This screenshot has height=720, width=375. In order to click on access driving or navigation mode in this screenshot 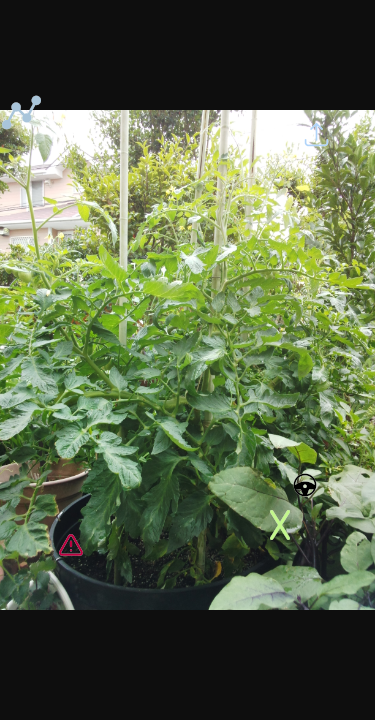, I will do `click(305, 485)`.